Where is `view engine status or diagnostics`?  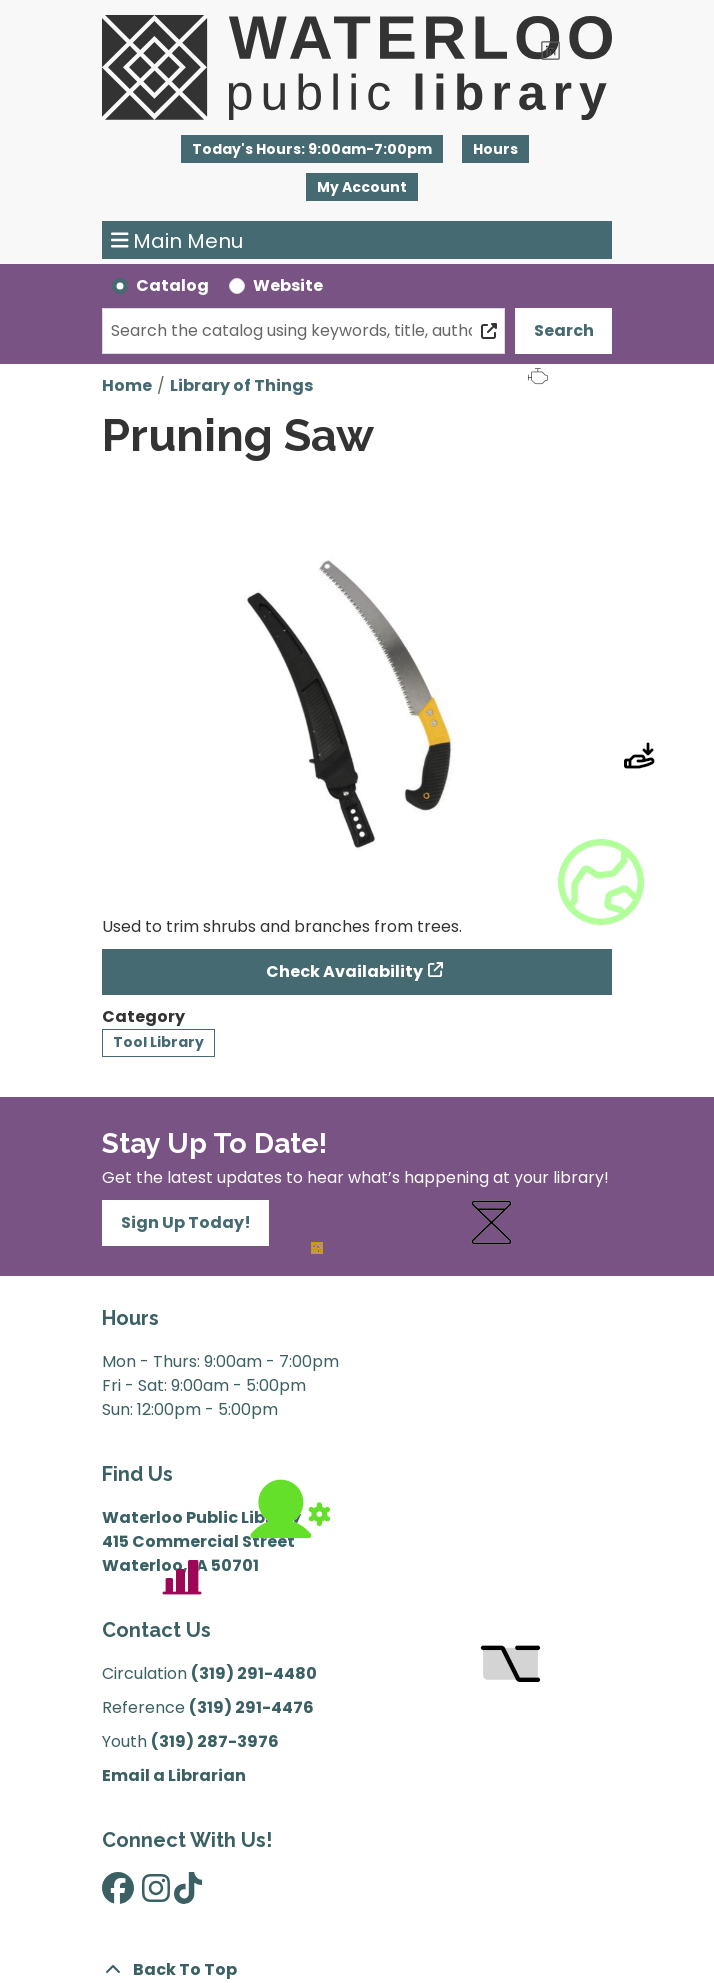 view engine status or diagnostics is located at coordinates (537, 376).